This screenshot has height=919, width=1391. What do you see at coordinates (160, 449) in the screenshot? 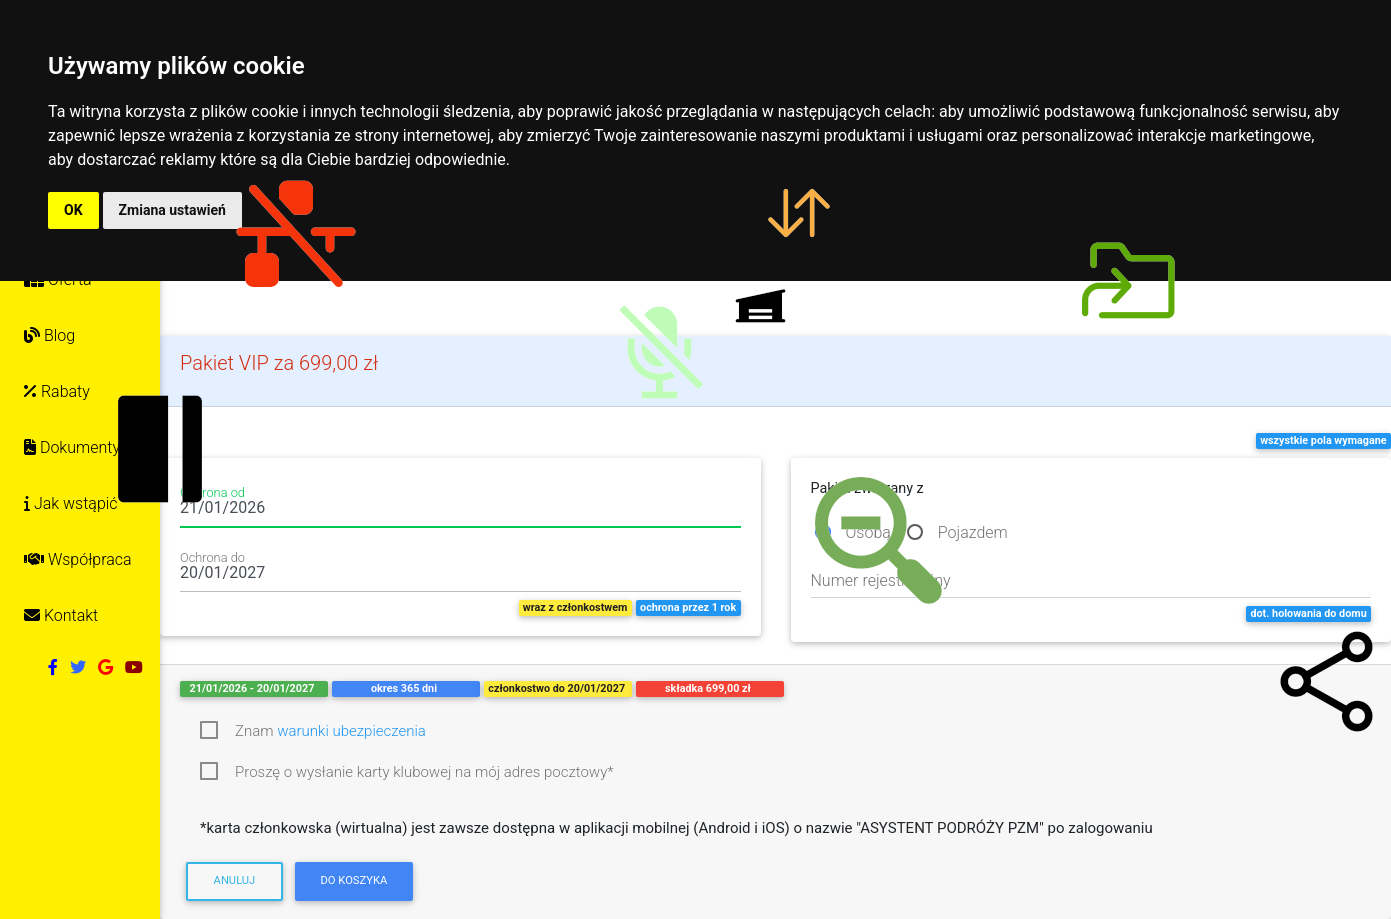
I see `open your journal or diary` at bounding box center [160, 449].